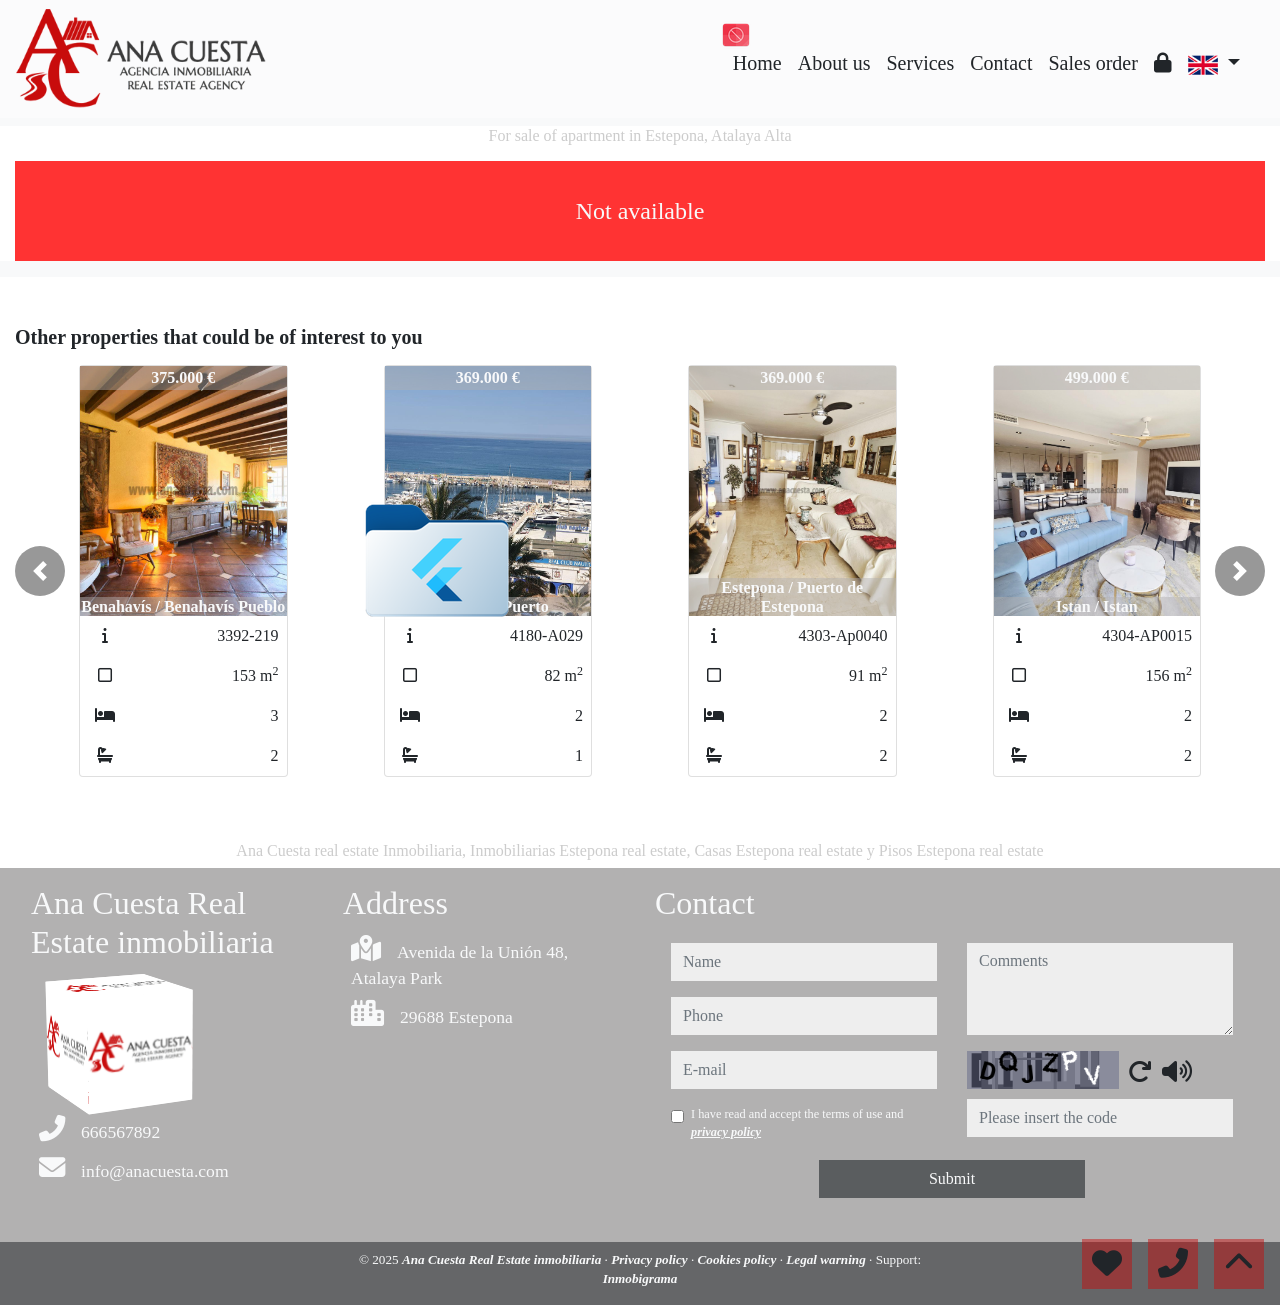 The image size is (1280, 1305). What do you see at coordinates (436, 564) in the screenshot?
I see `open flutter project folder` at bounding box center [436, 564].